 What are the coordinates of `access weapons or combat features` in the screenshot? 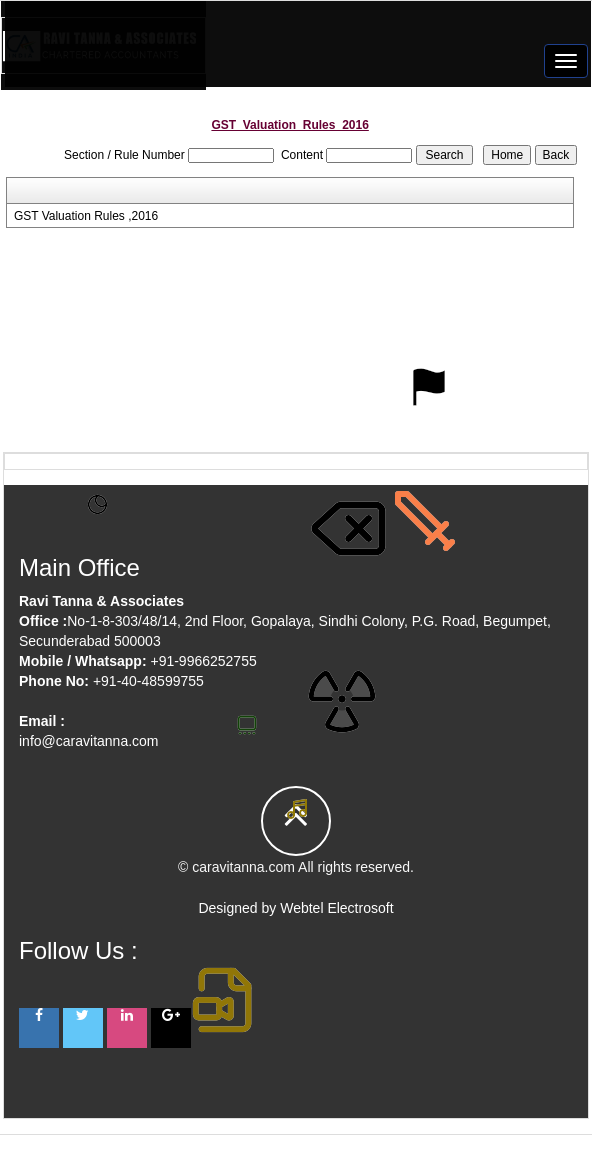 It's located at (425, 521).